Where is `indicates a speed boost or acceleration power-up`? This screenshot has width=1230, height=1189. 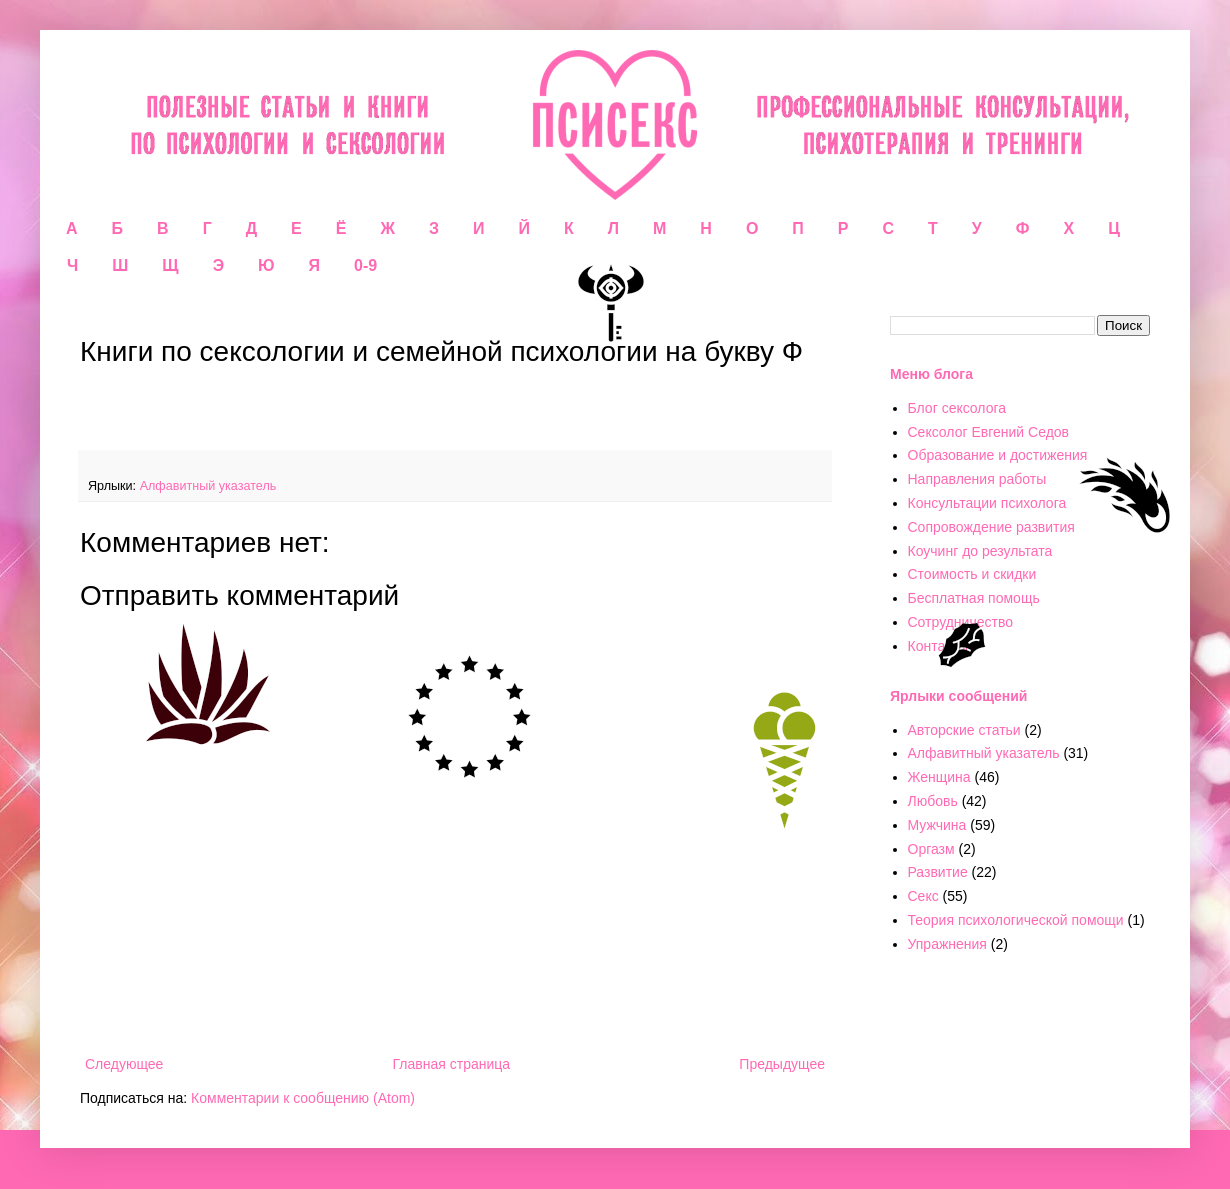
indicates a speed boost or acceleration power-up is located at coordinates (1125, 498).